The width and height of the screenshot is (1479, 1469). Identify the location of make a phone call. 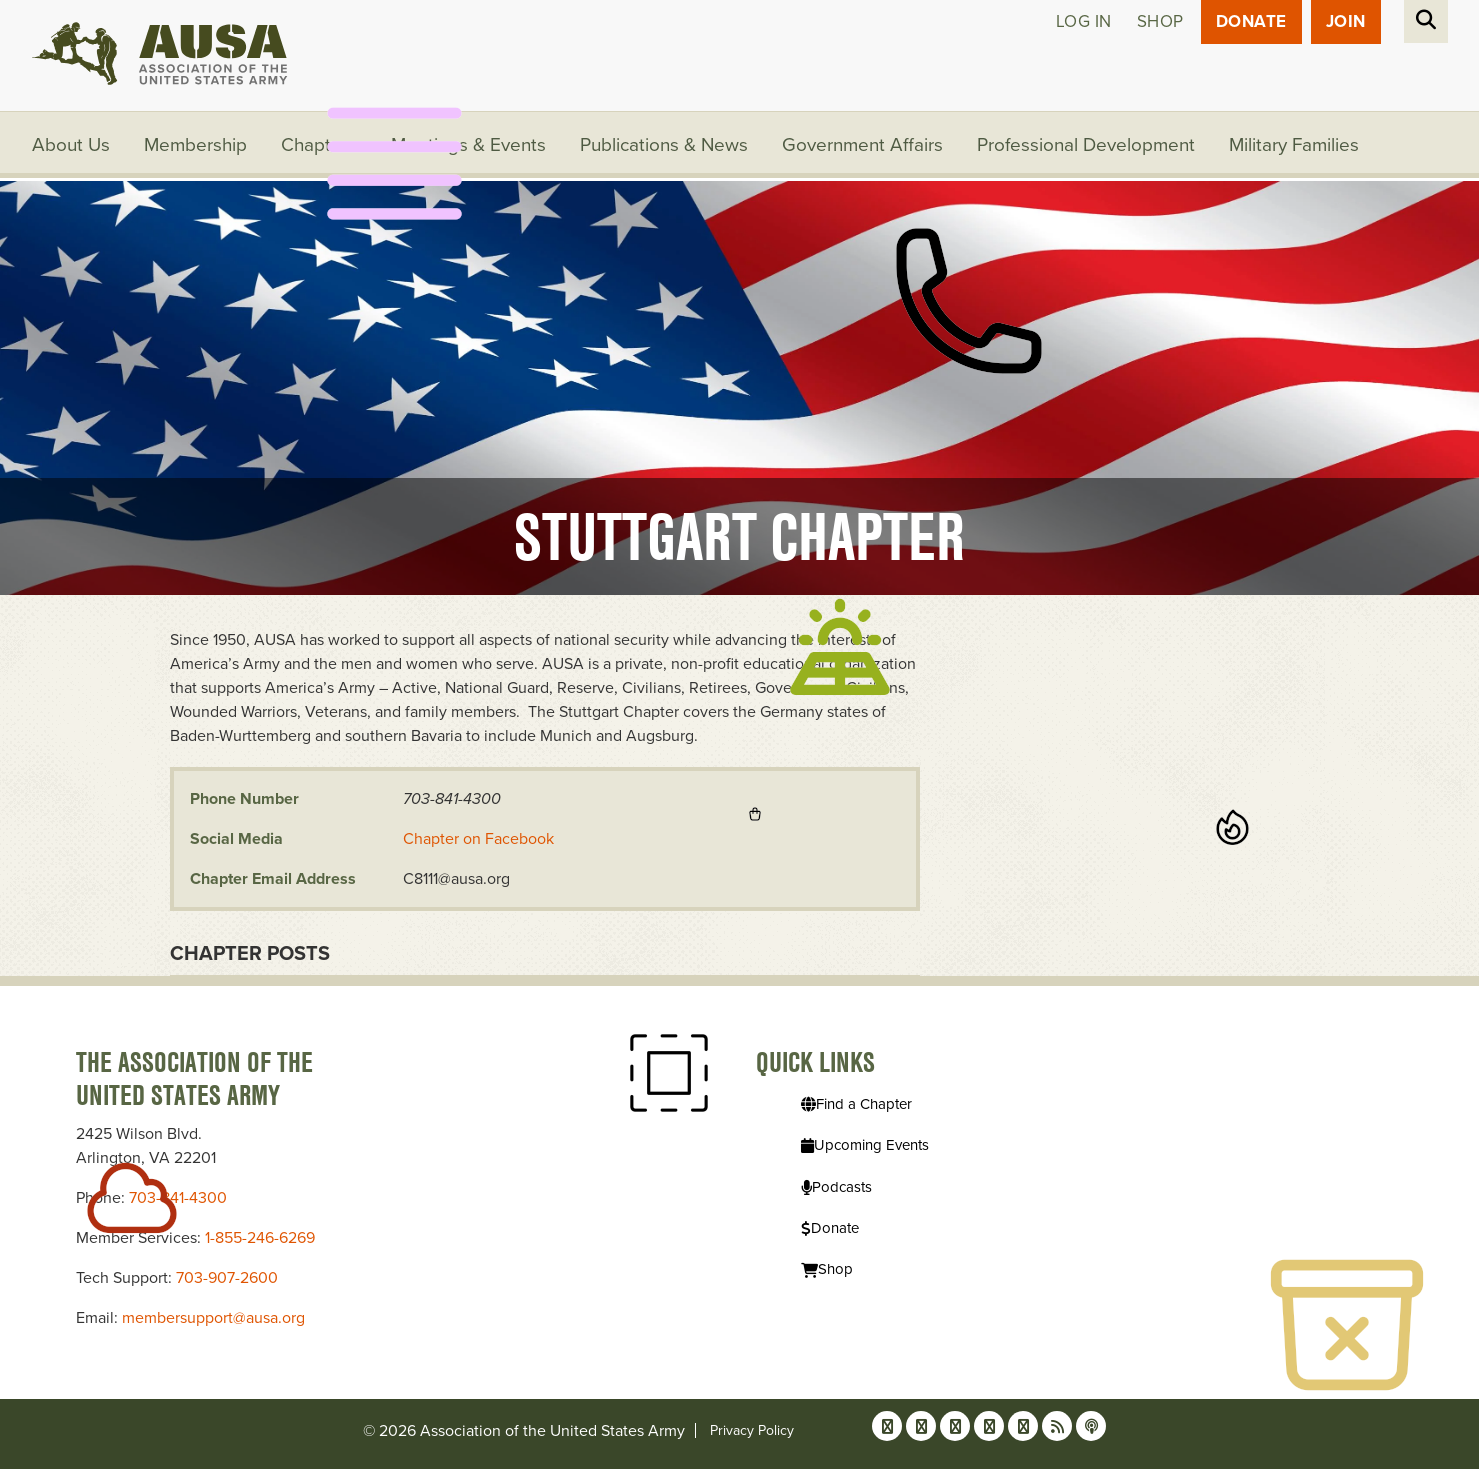
(969, 301).